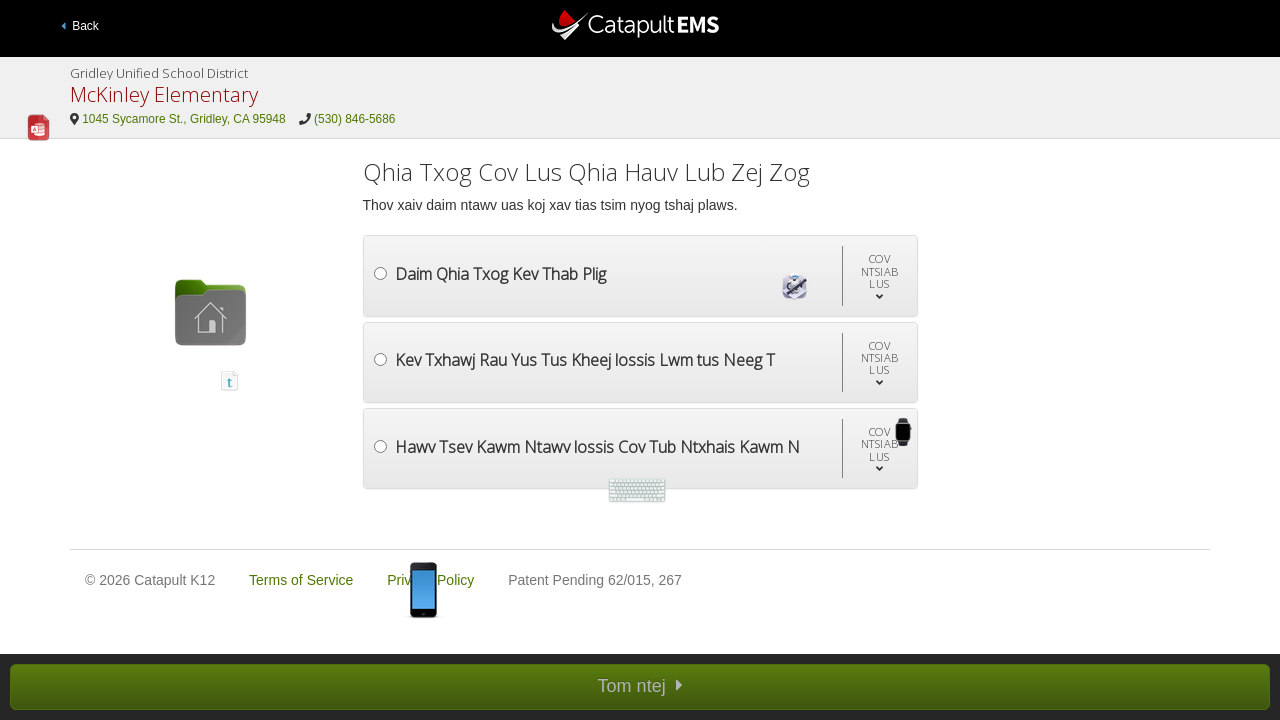  What do you see at coordinates (210, 312) in the screenshot?
I see `access your home folder` at bounding box center [210, 312].